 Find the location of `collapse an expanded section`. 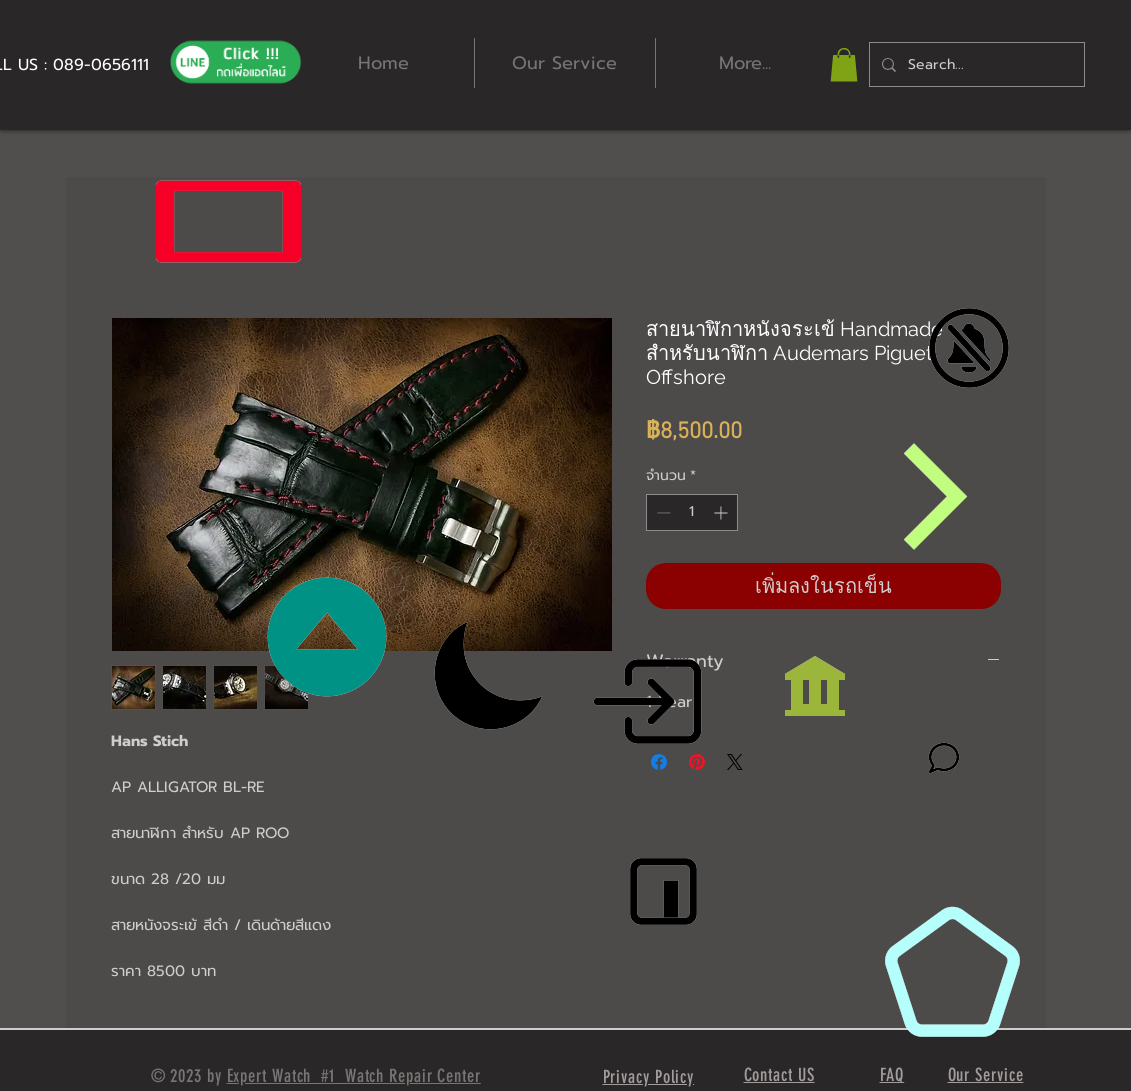

collapse an expanded section is located at coordinates (327, 637).